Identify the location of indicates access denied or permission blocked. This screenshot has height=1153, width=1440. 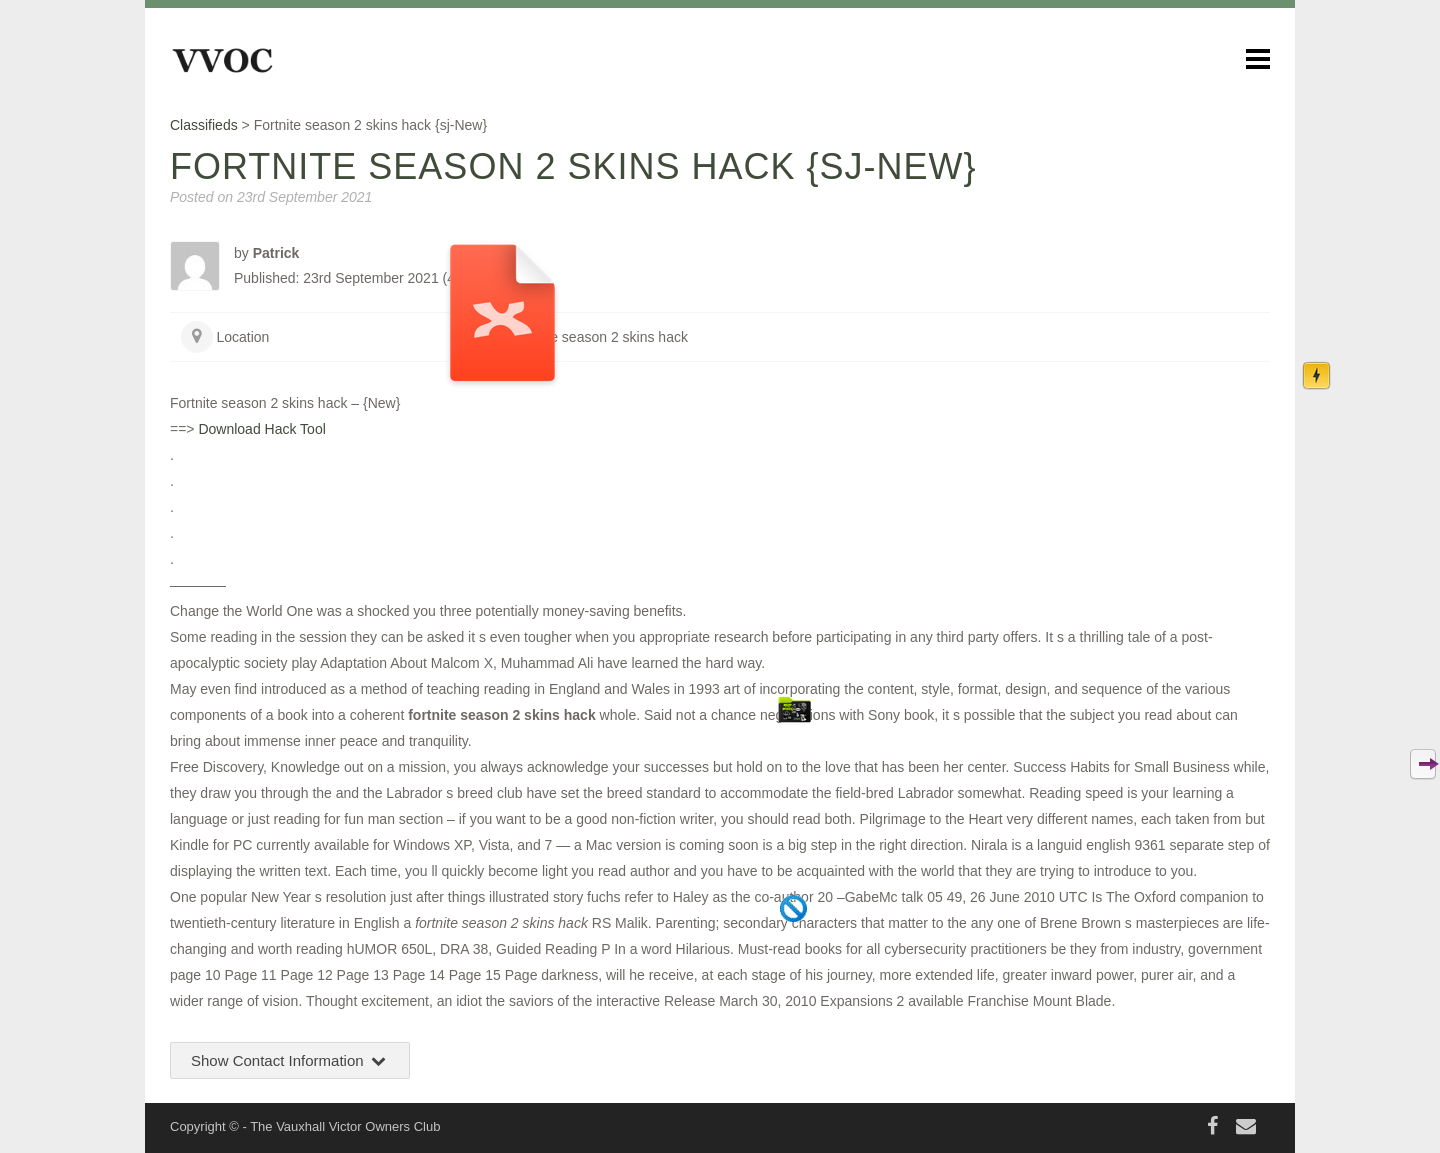
(793, 908).